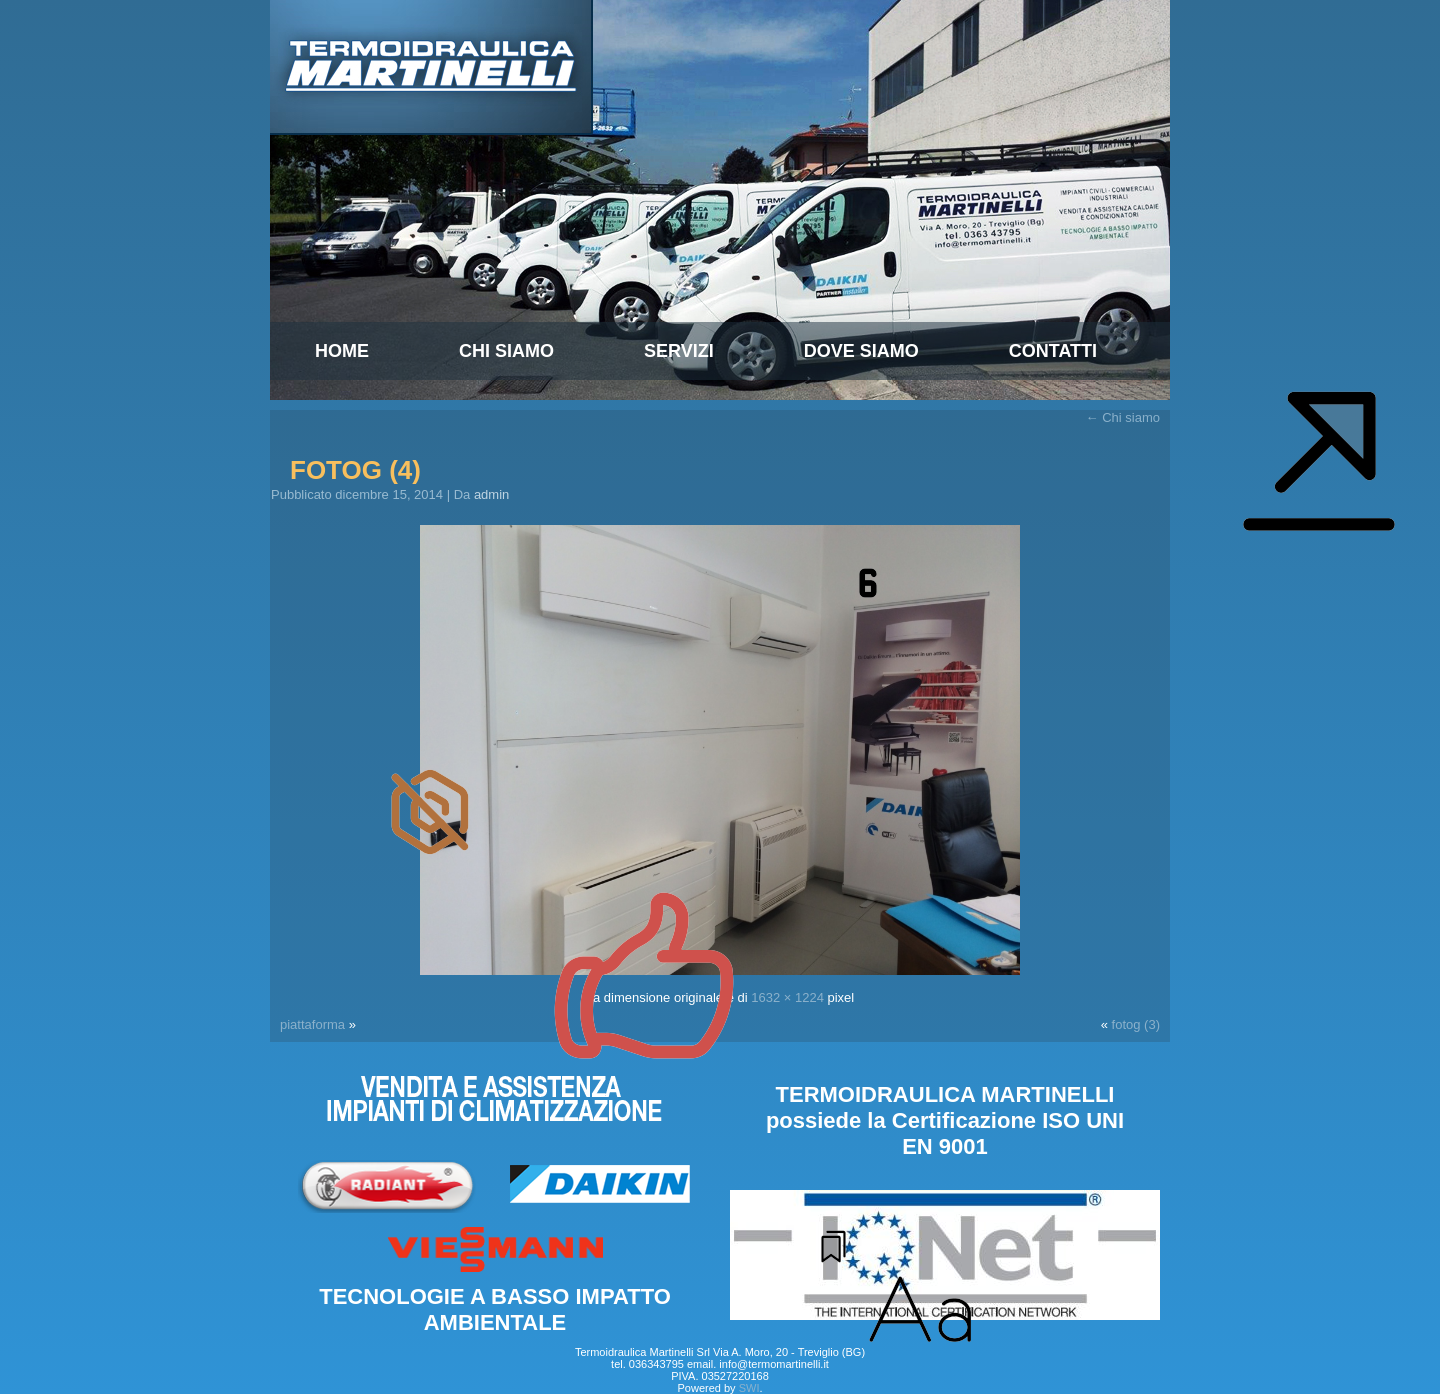 This screenshot has width=1440, height=1394. I want to click on adjust font or text size settings, so click(922, 1311).